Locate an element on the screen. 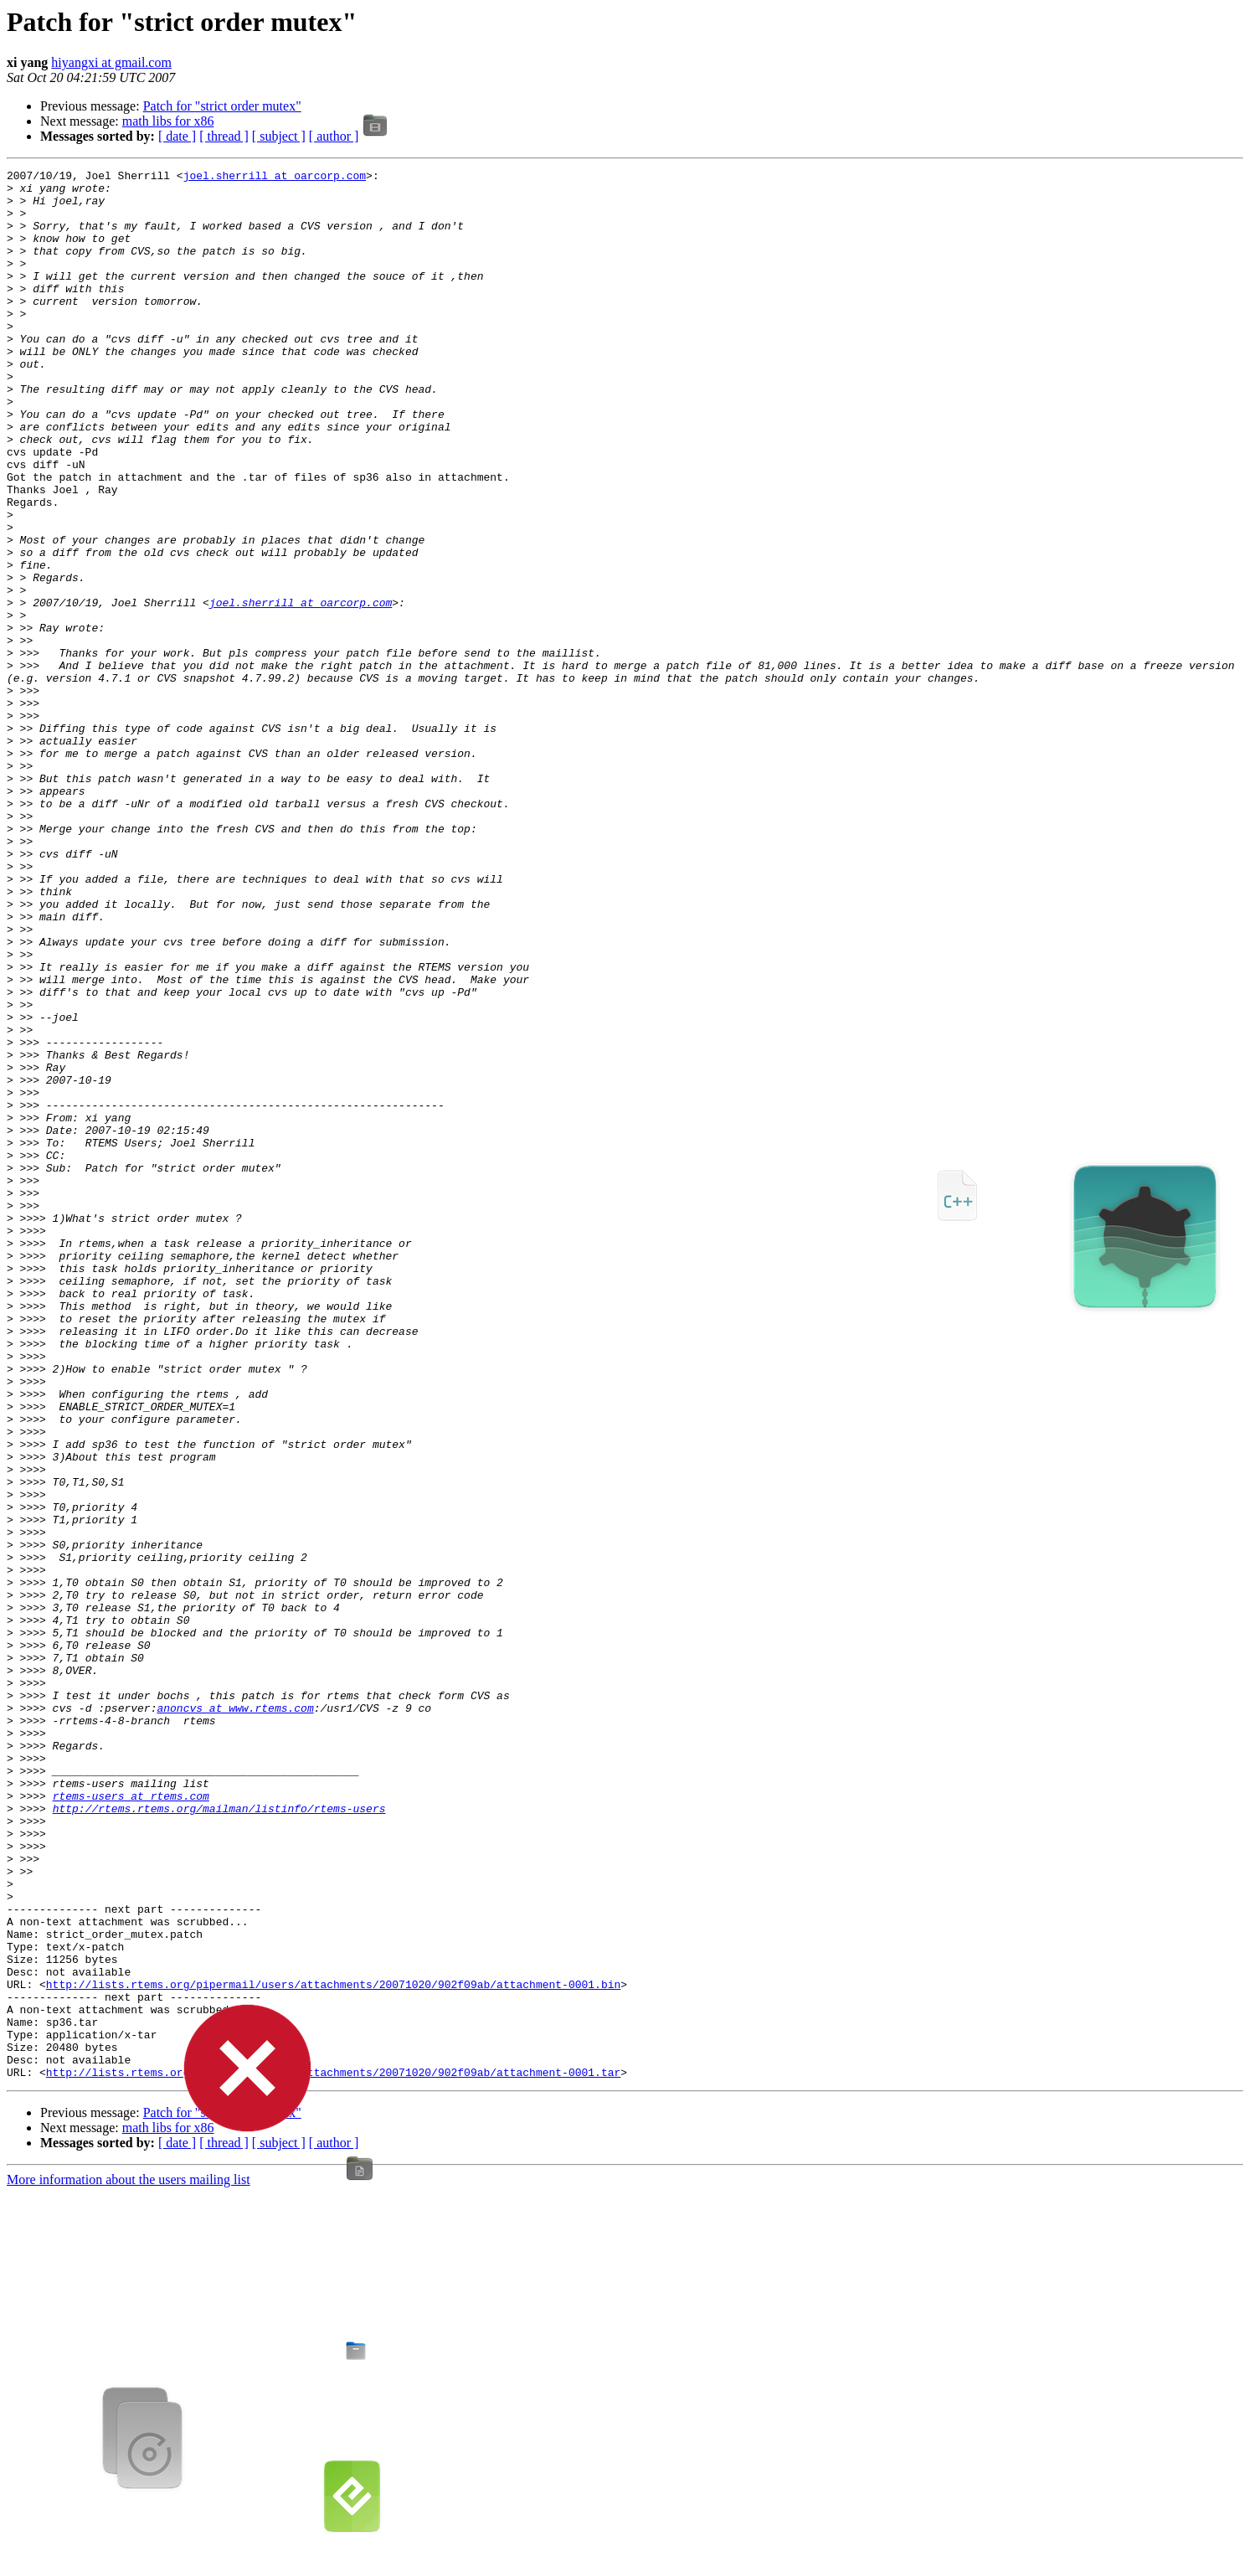 This screenshot has width=1250, height=2576. open your documents folder is located at coordinates (359, 2167).